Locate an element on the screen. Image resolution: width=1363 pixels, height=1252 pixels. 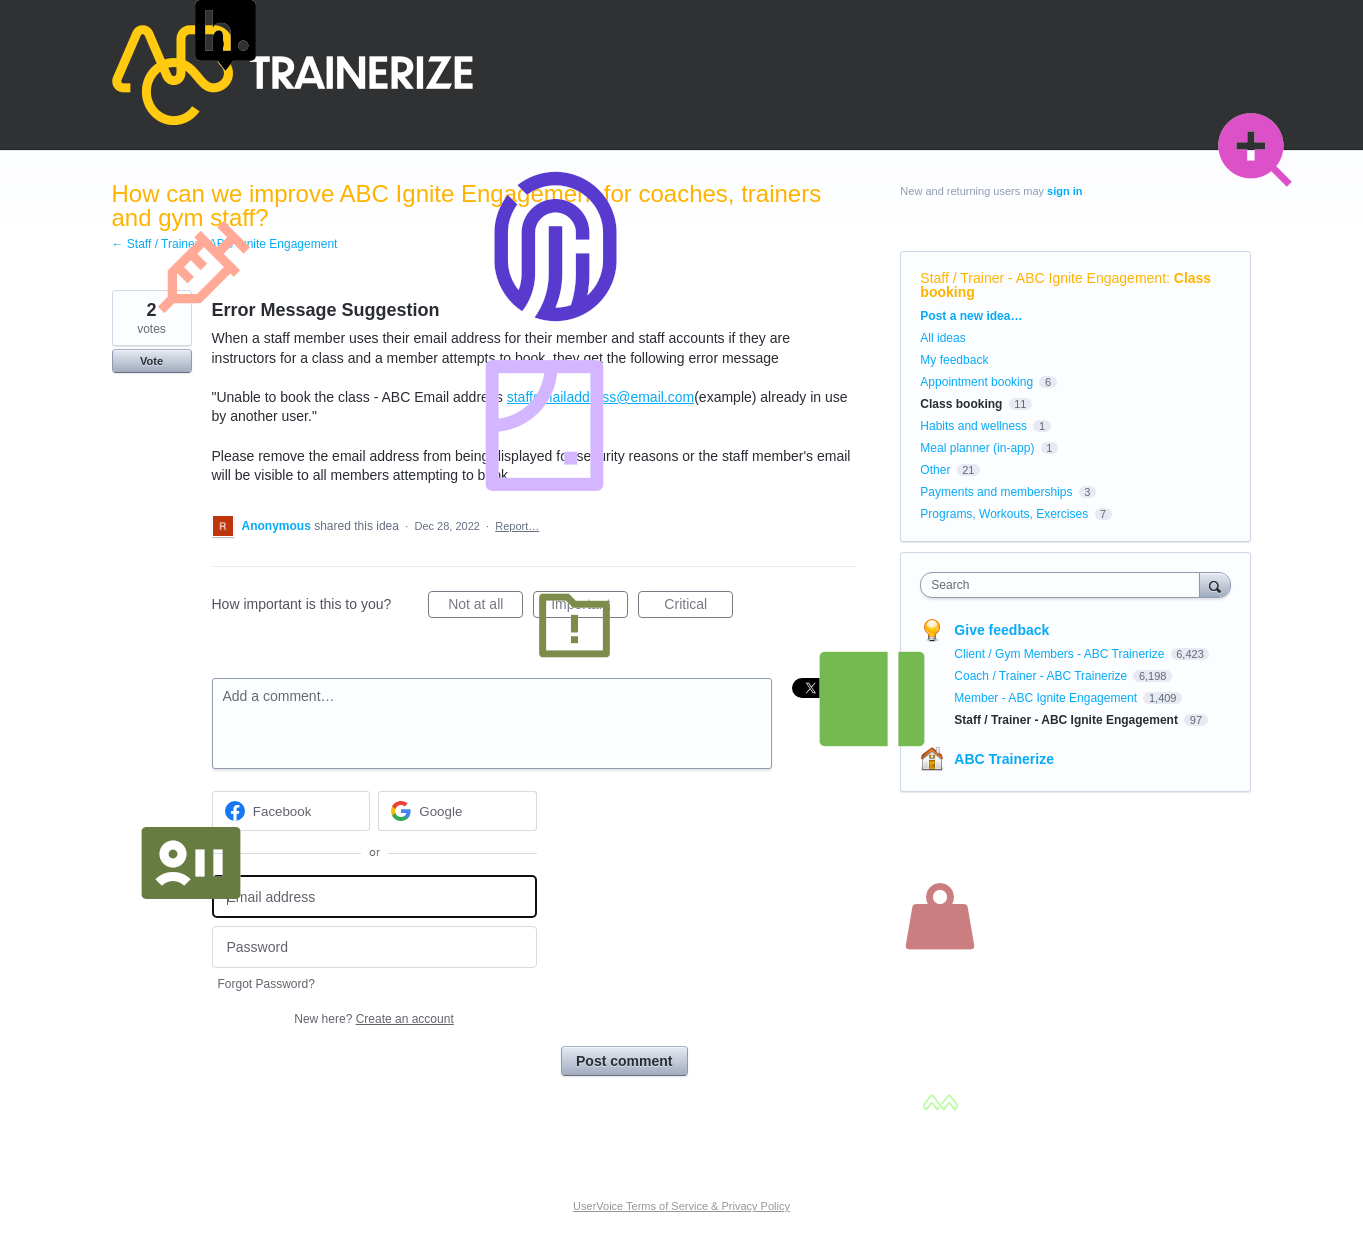
zoom in on content is located at coordinates (1254, 149).